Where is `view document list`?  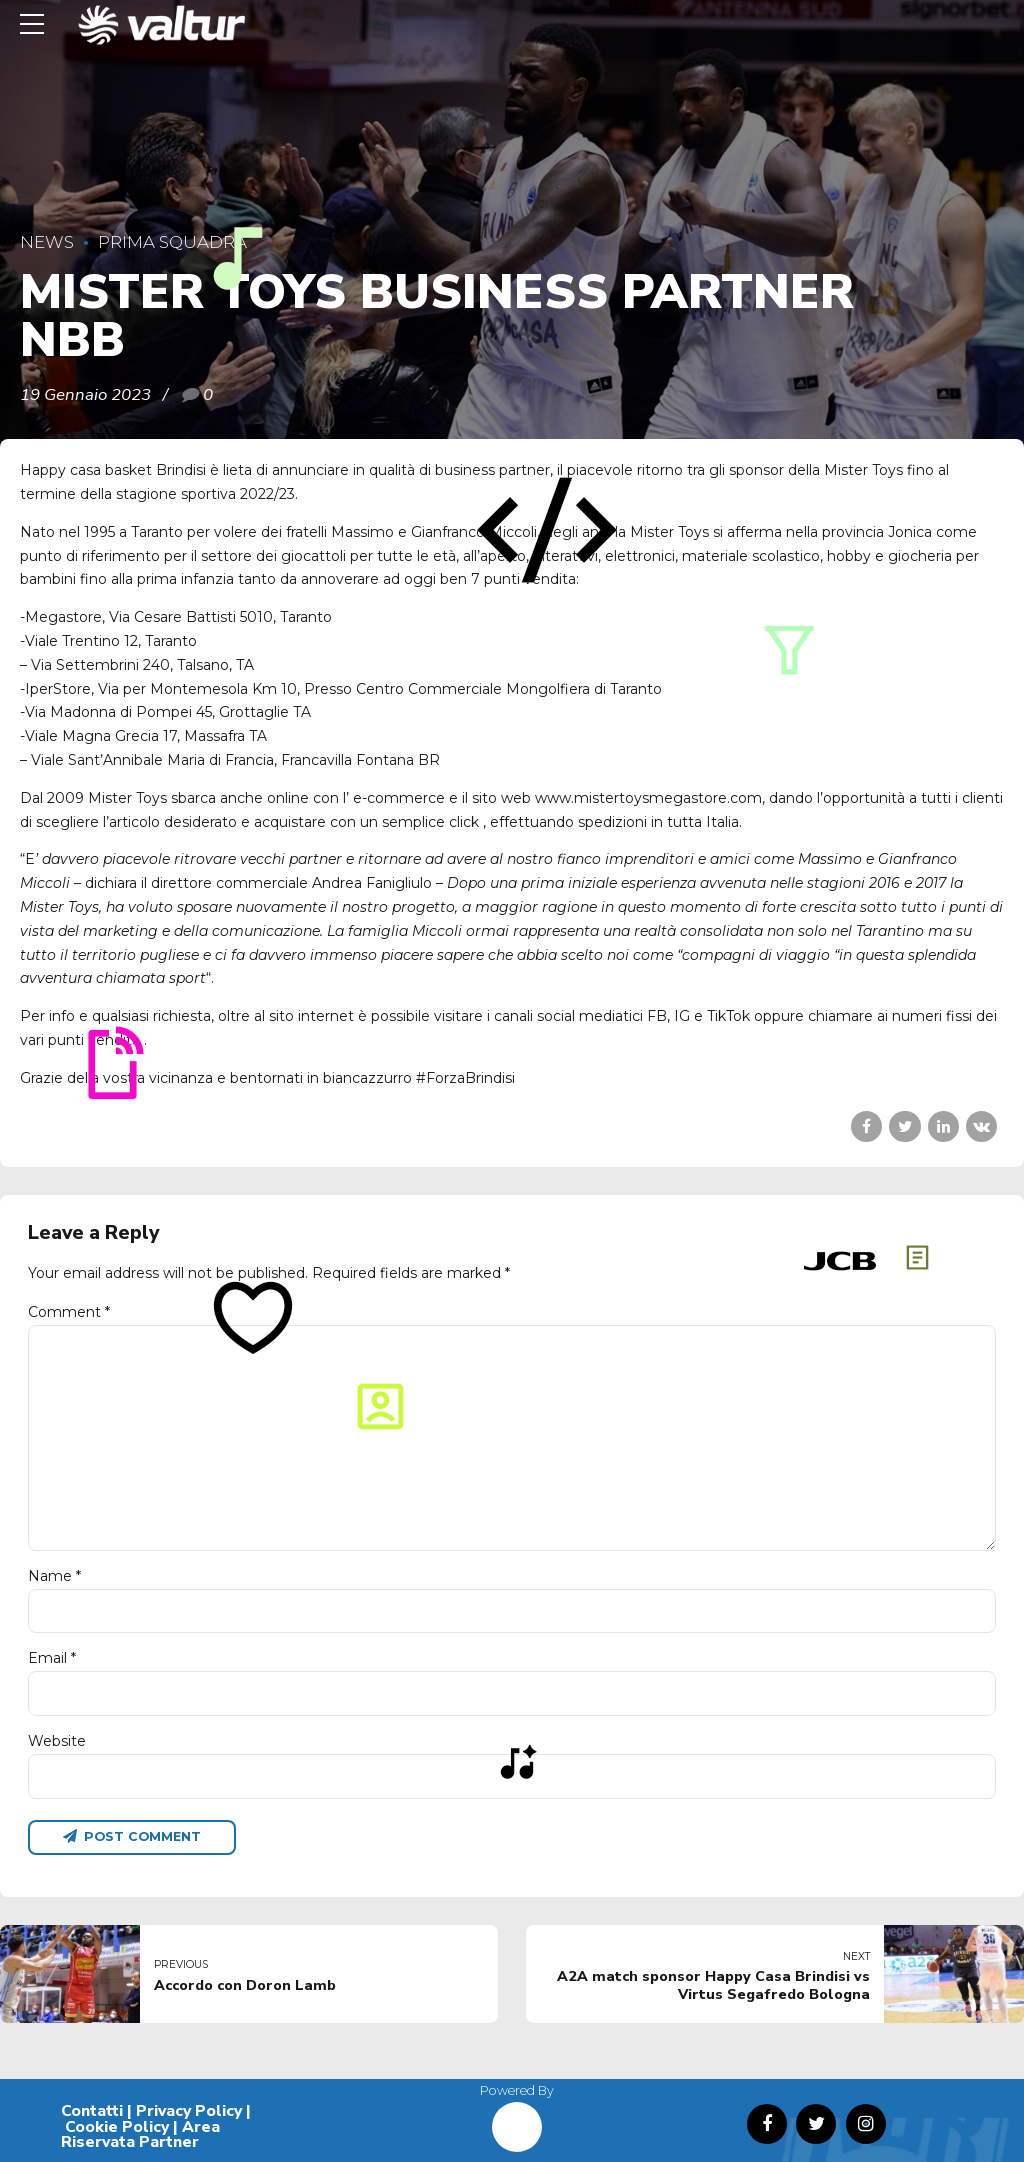
view document list is located at coordinates (917, 1257).